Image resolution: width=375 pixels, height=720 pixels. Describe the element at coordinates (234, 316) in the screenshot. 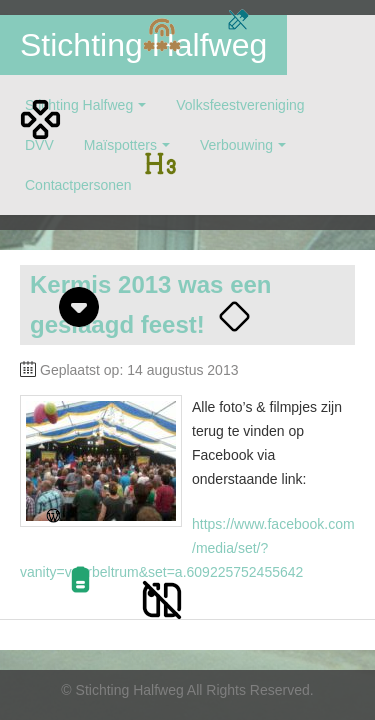

I see `indicates a diamond or rhombus shape element` at that location.